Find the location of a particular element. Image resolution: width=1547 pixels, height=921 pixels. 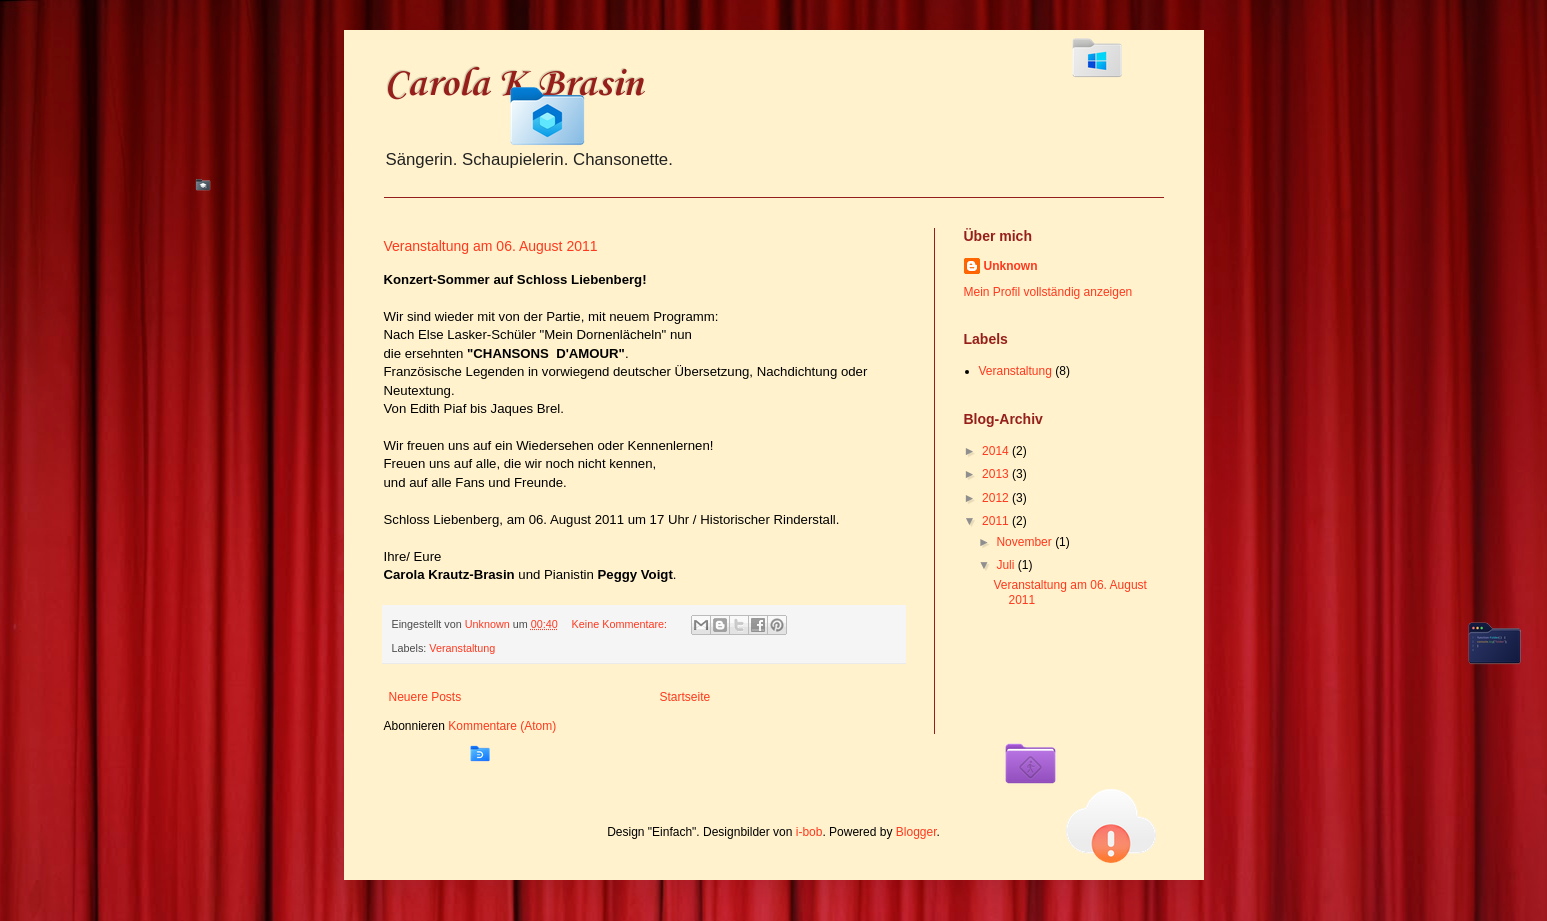

severe weather alert notification is located at coordinates (1111, 826).